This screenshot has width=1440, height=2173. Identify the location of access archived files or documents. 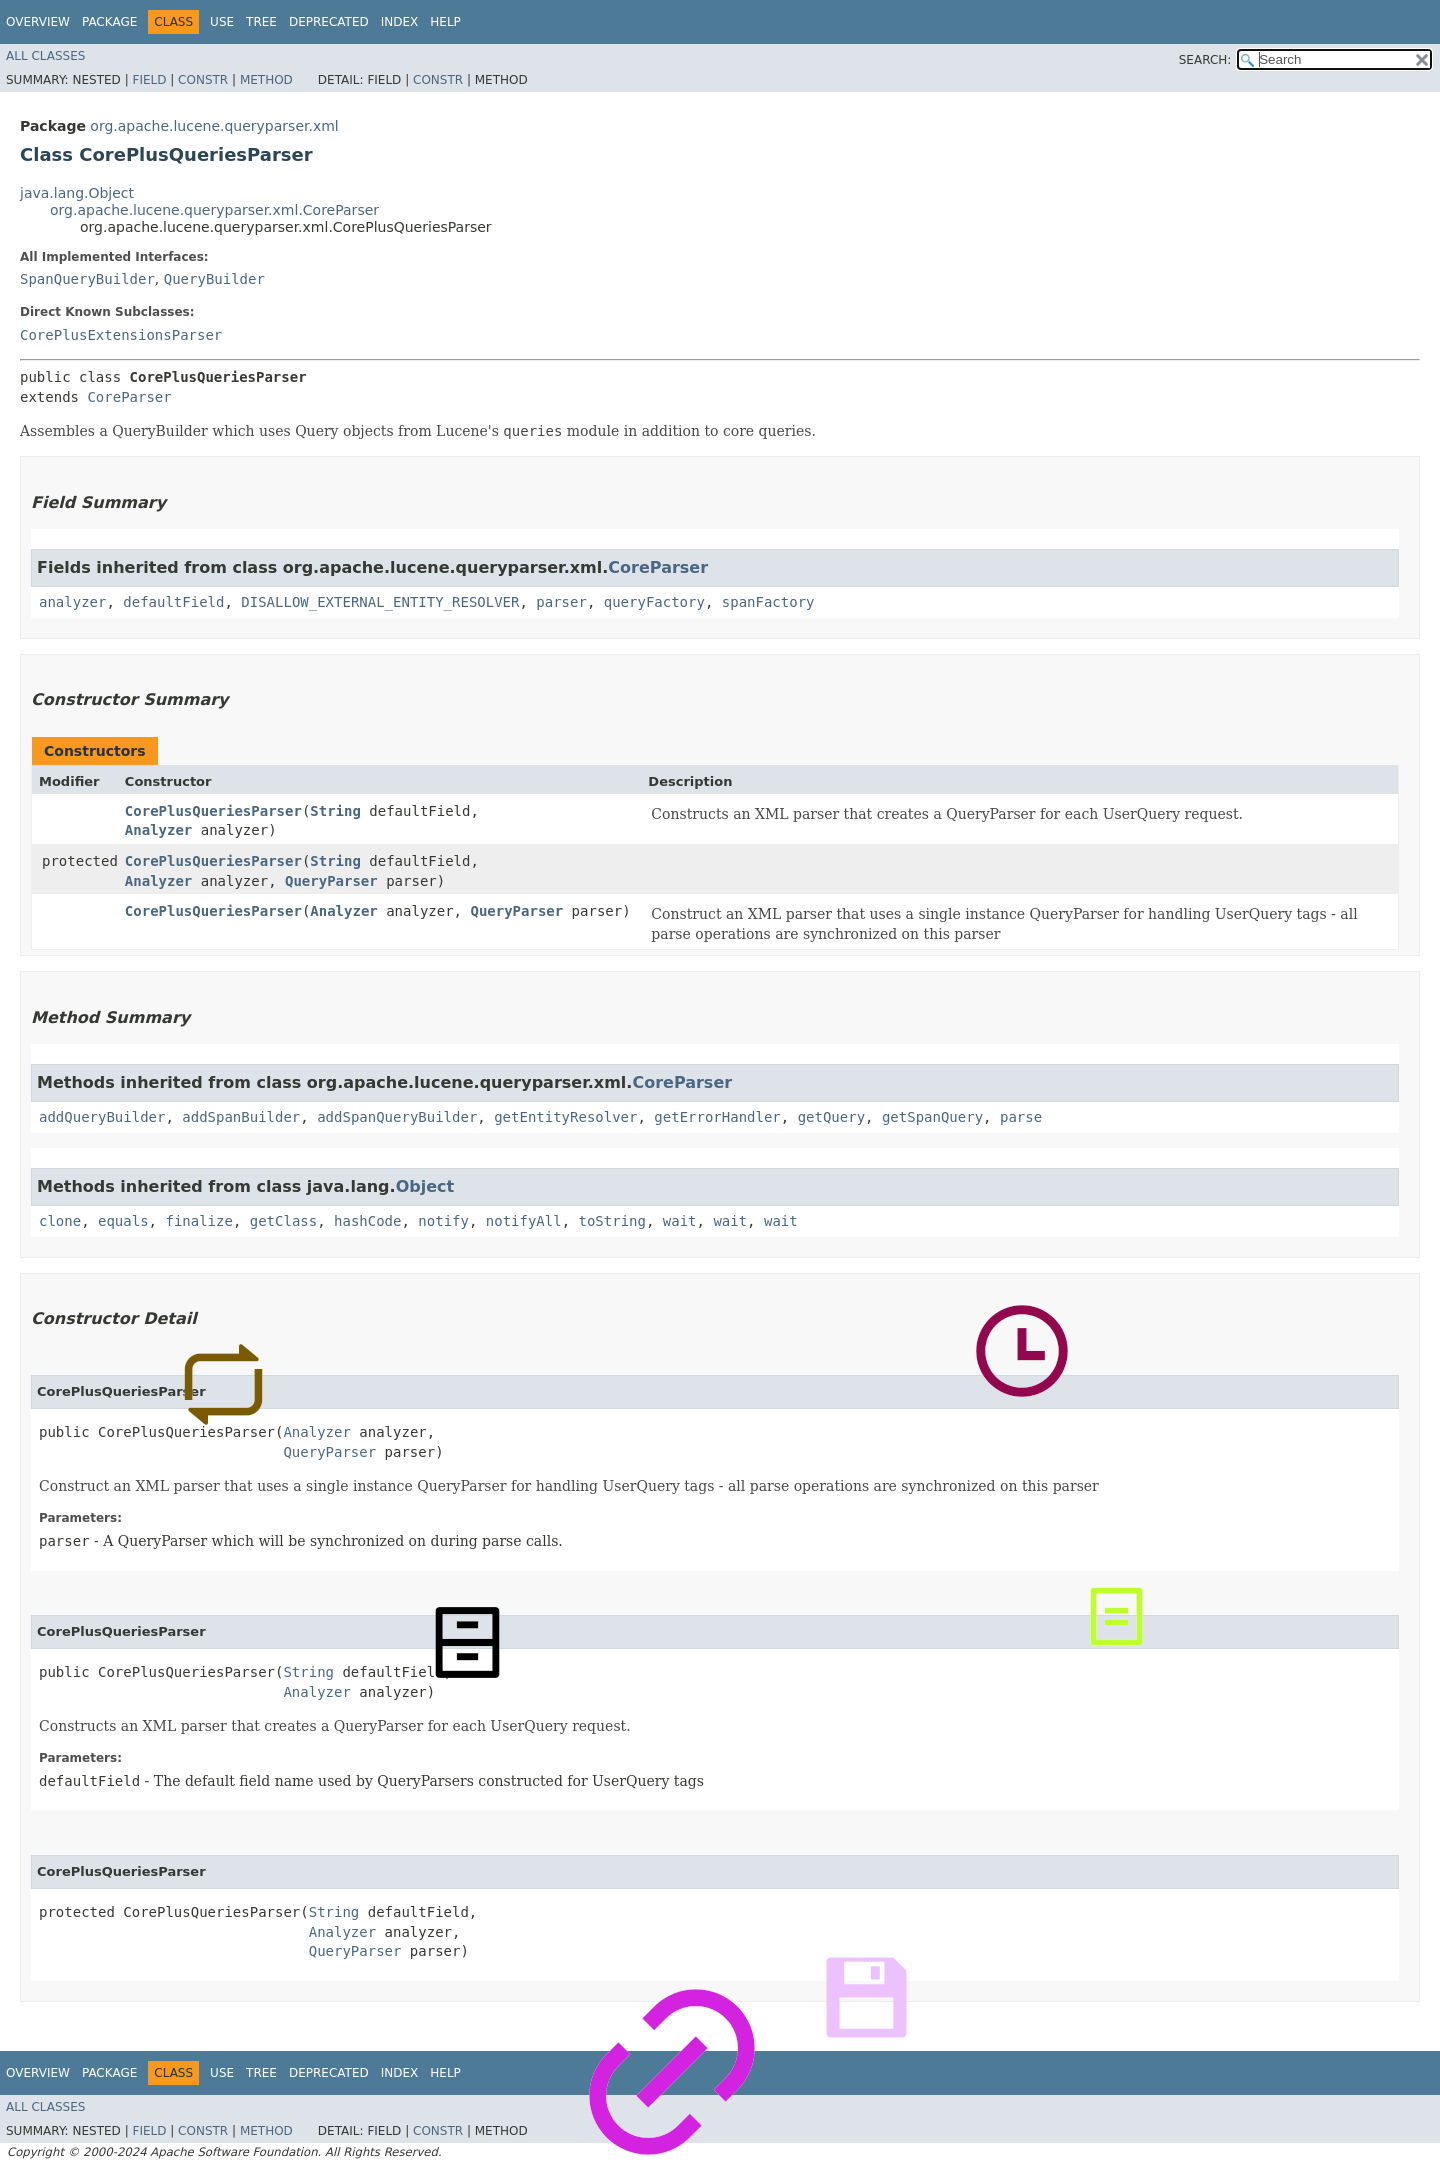
(467, 1642).